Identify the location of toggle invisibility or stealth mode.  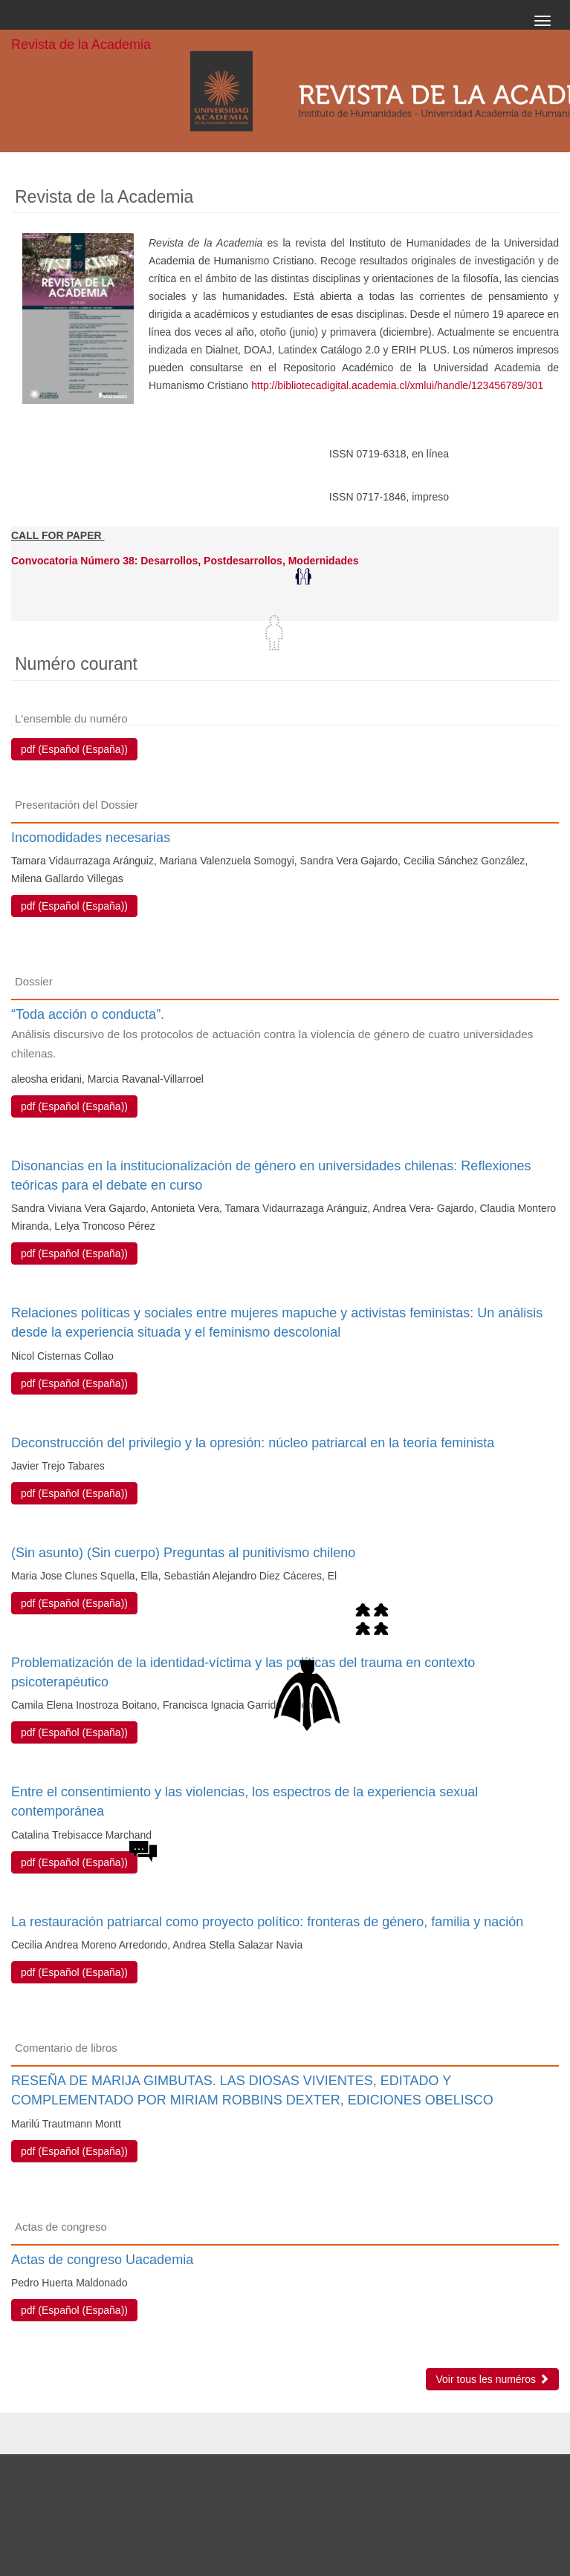
(274, 633).